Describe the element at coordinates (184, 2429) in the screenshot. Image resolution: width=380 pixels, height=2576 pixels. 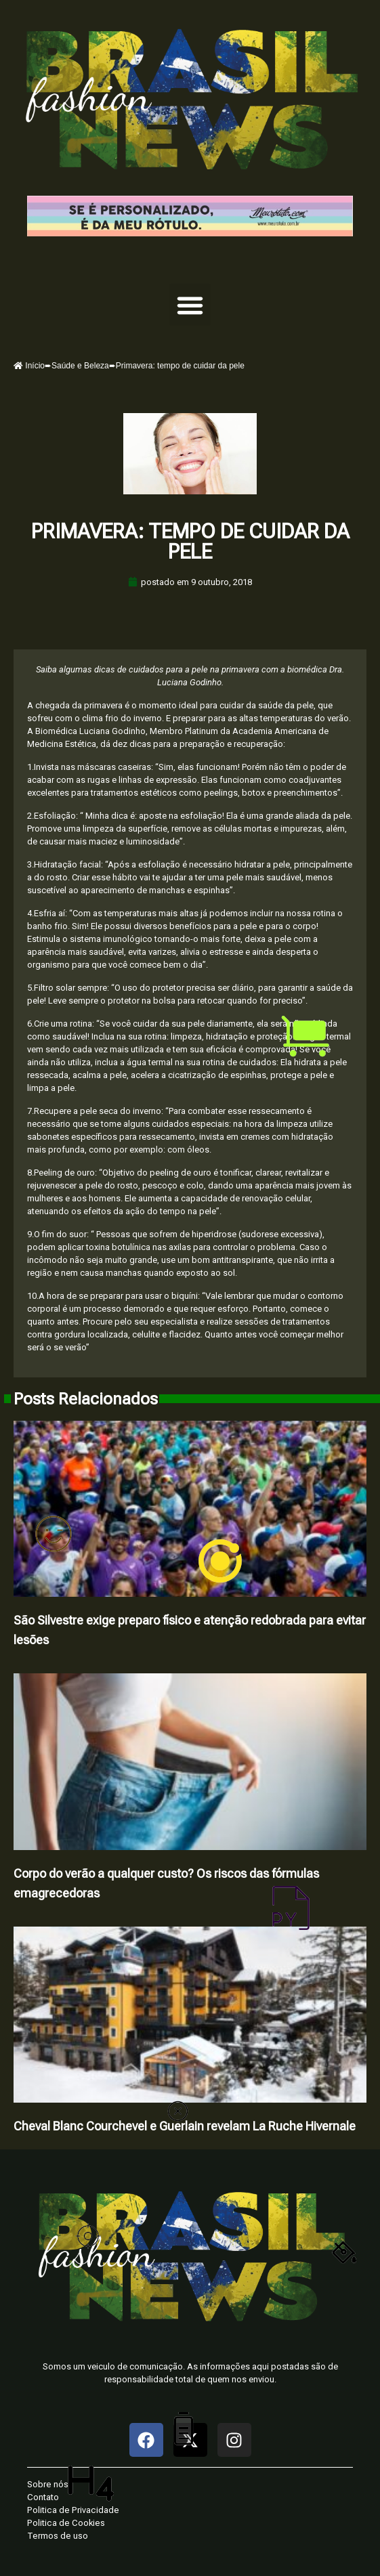
I see `indicates high battery level` at that location.